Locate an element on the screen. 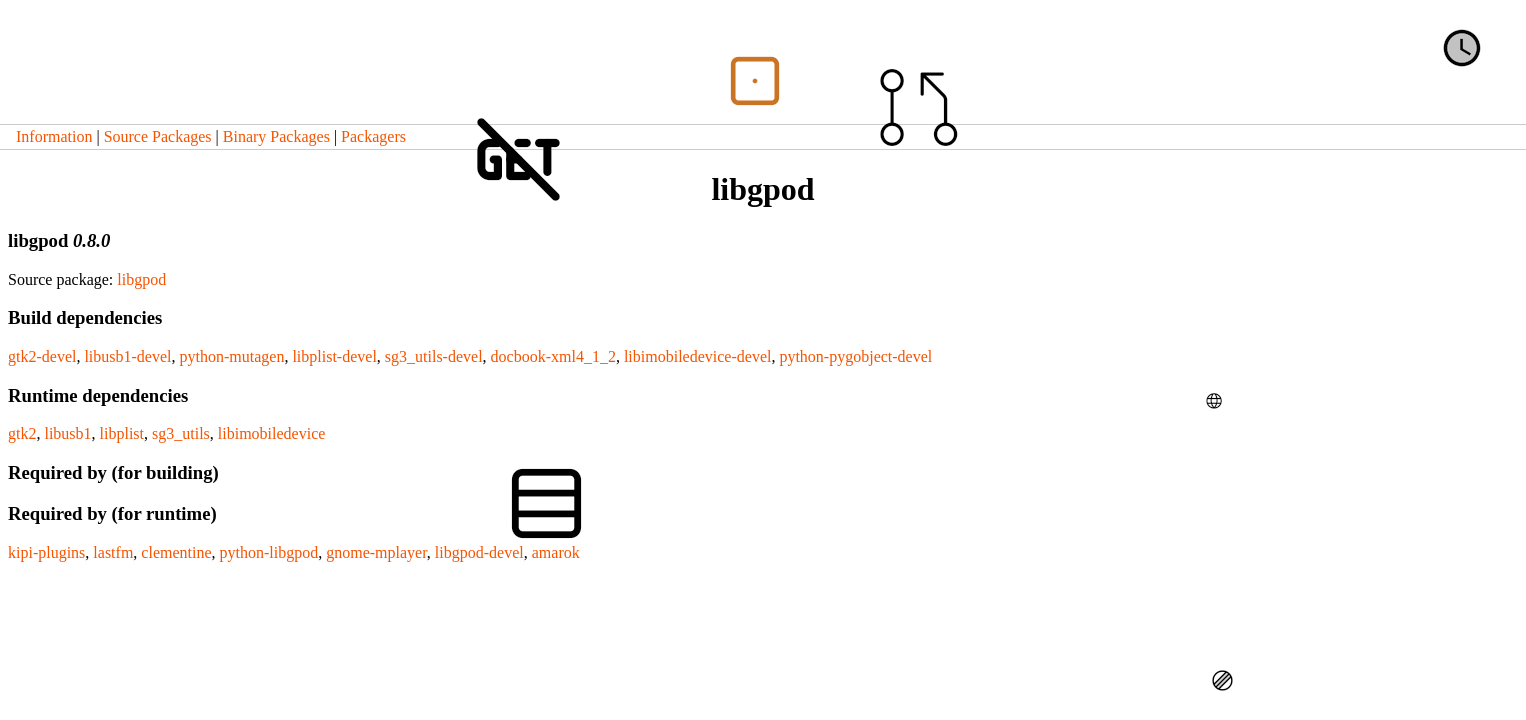  indicates http get request is disabled or blocked is located at coordinates (518, 159).